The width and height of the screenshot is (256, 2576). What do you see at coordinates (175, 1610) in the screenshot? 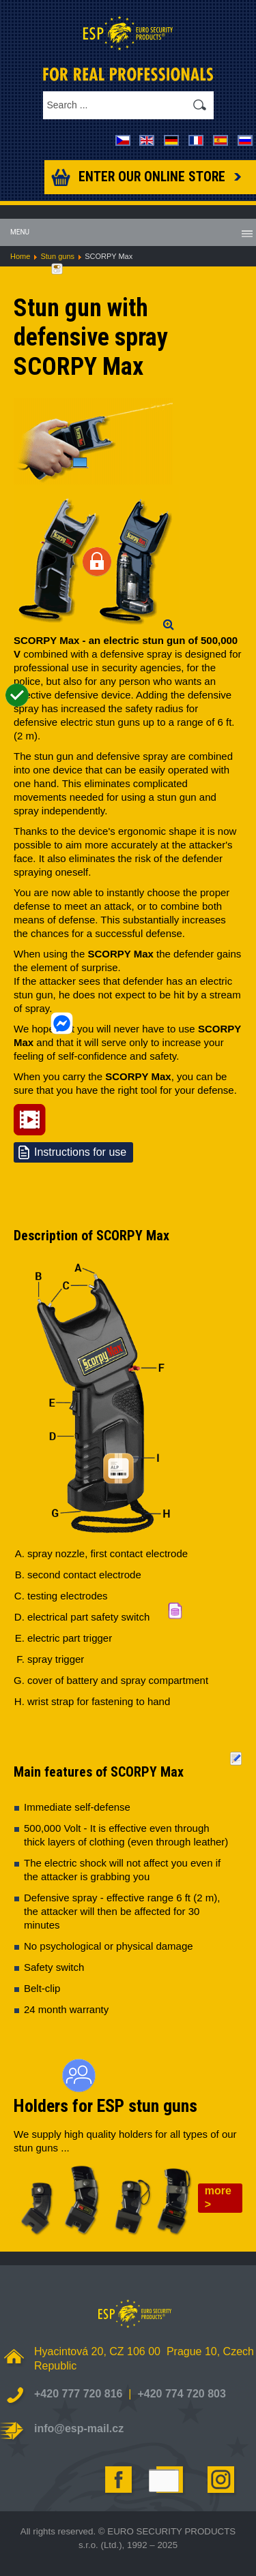
I see `libreoffice base database template file` at bounding box center [175, 1610].